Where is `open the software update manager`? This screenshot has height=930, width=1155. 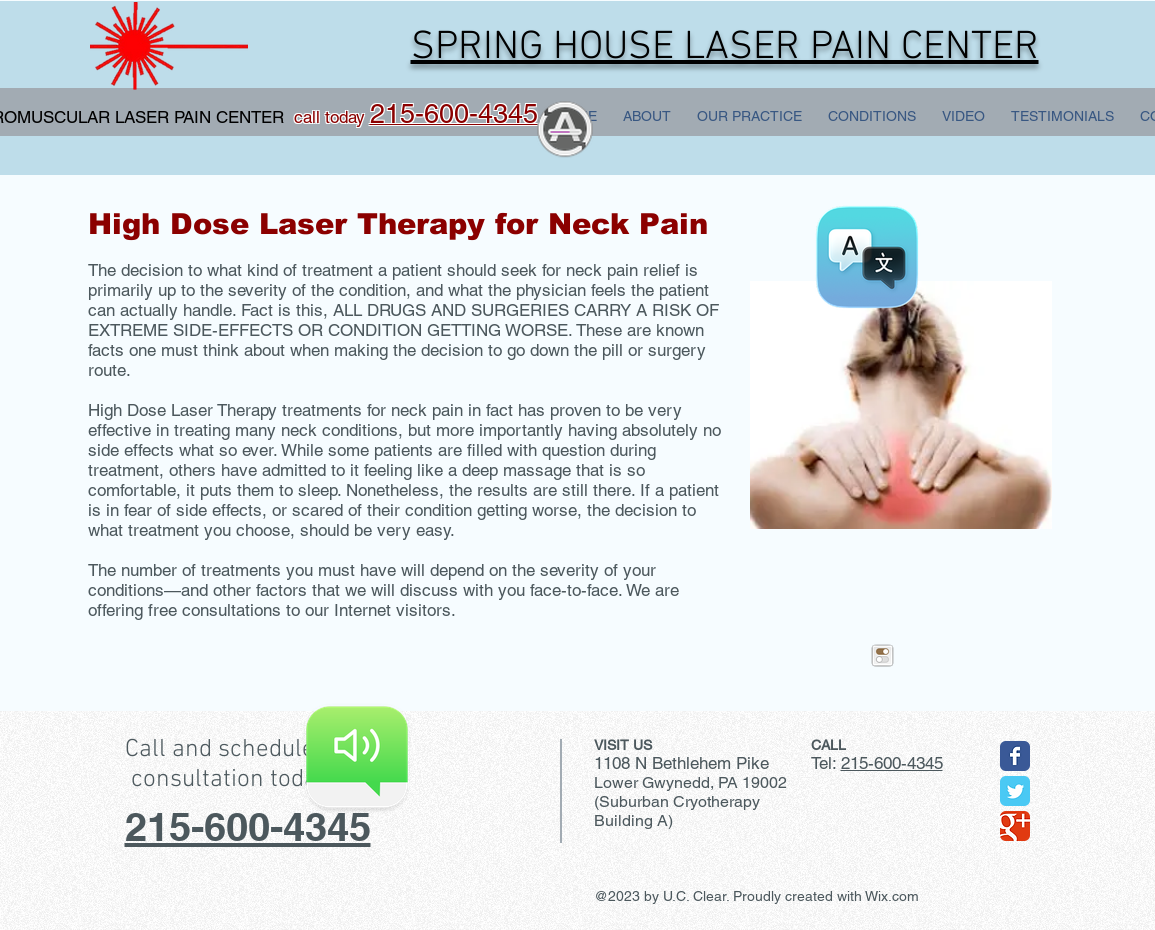 open the software update manager is located at coordinates (565, 129).